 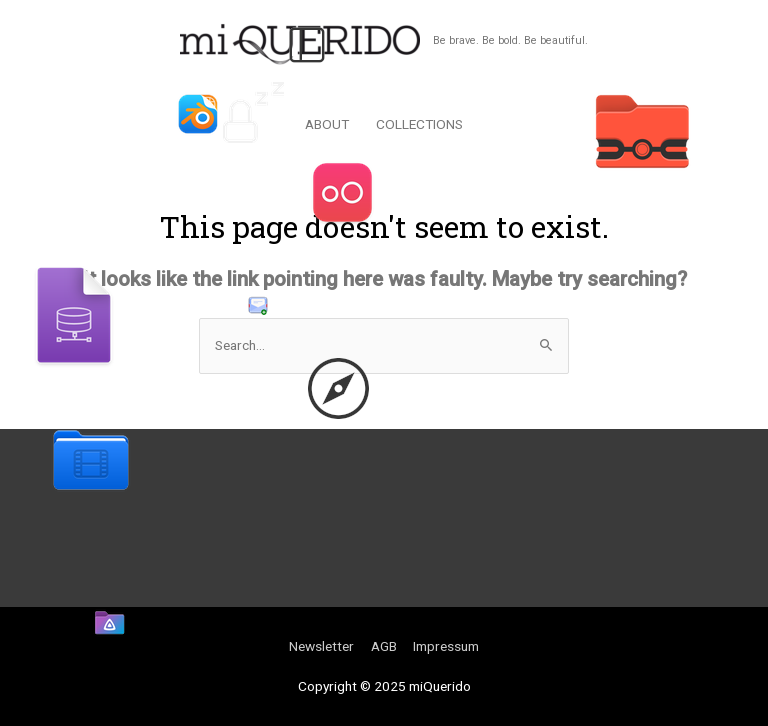 What do you see at coordinates (109, 623) in the screenshot?
I see `open jellyfin media server folder` at bounding box center [109, 623].